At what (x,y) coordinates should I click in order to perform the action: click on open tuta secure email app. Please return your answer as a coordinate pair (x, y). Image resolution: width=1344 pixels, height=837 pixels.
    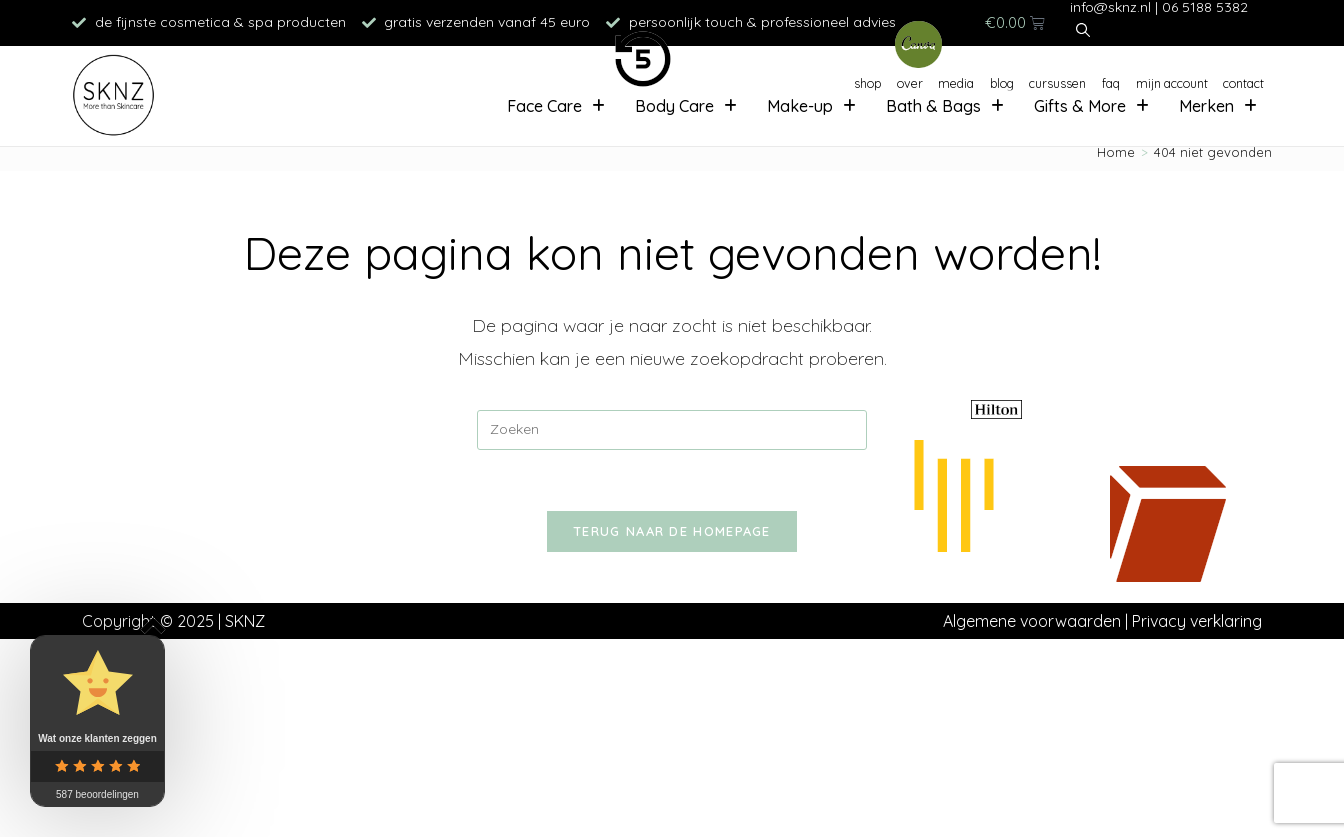
    Looking at the image, I should click on (1168, 524).